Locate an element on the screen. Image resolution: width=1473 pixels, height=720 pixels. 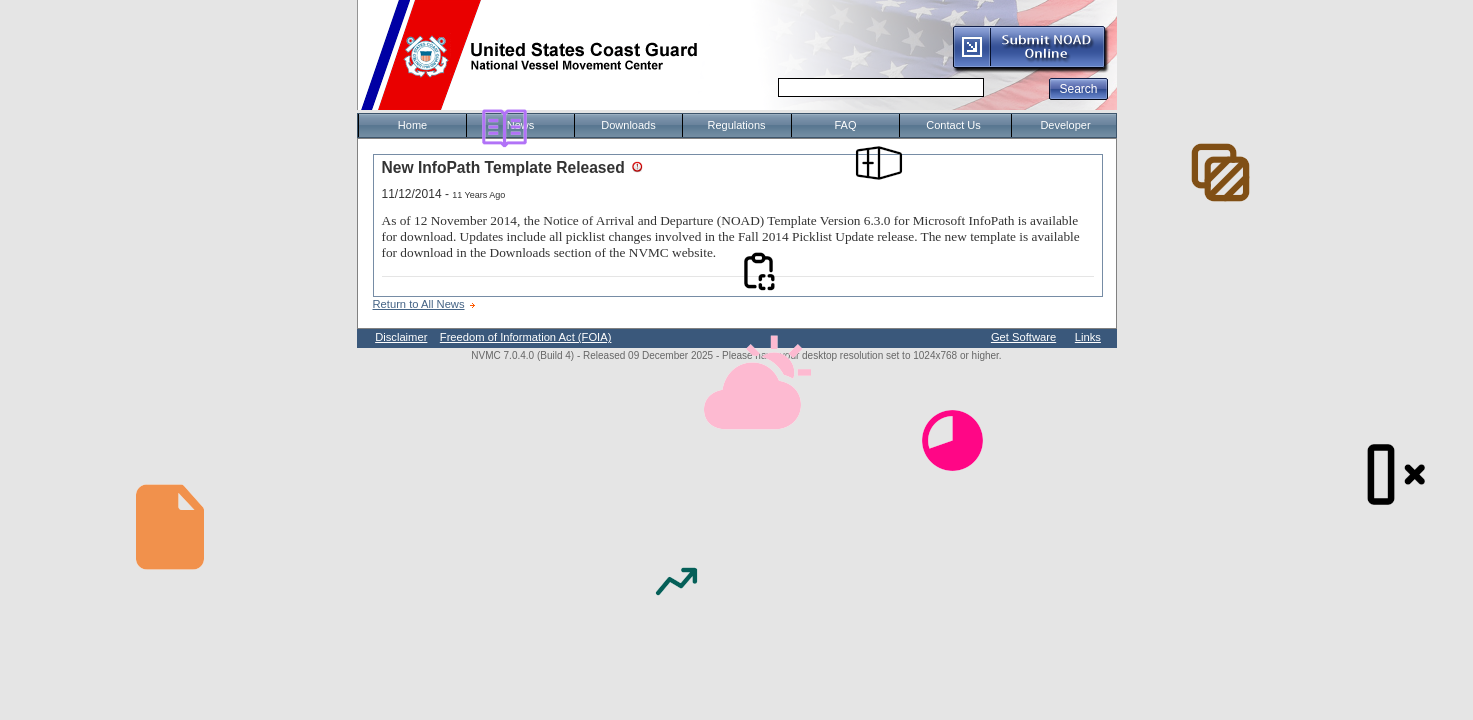
view or open a file is located at coordinates (170, 527).